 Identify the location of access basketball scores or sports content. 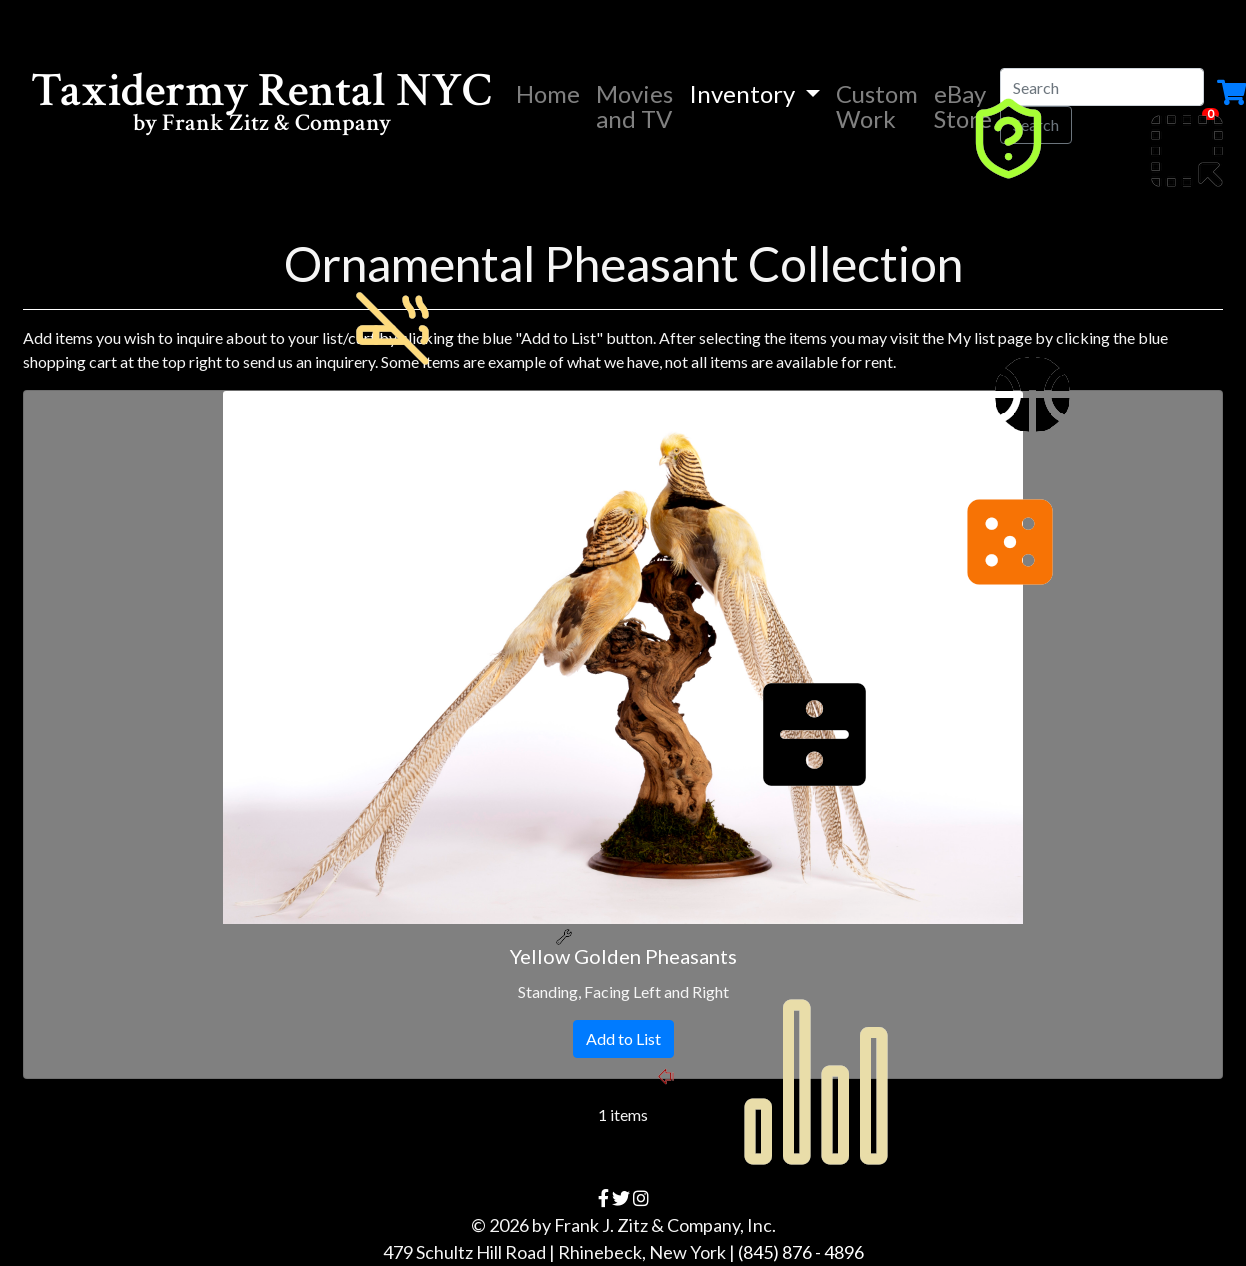
(1032, 394).